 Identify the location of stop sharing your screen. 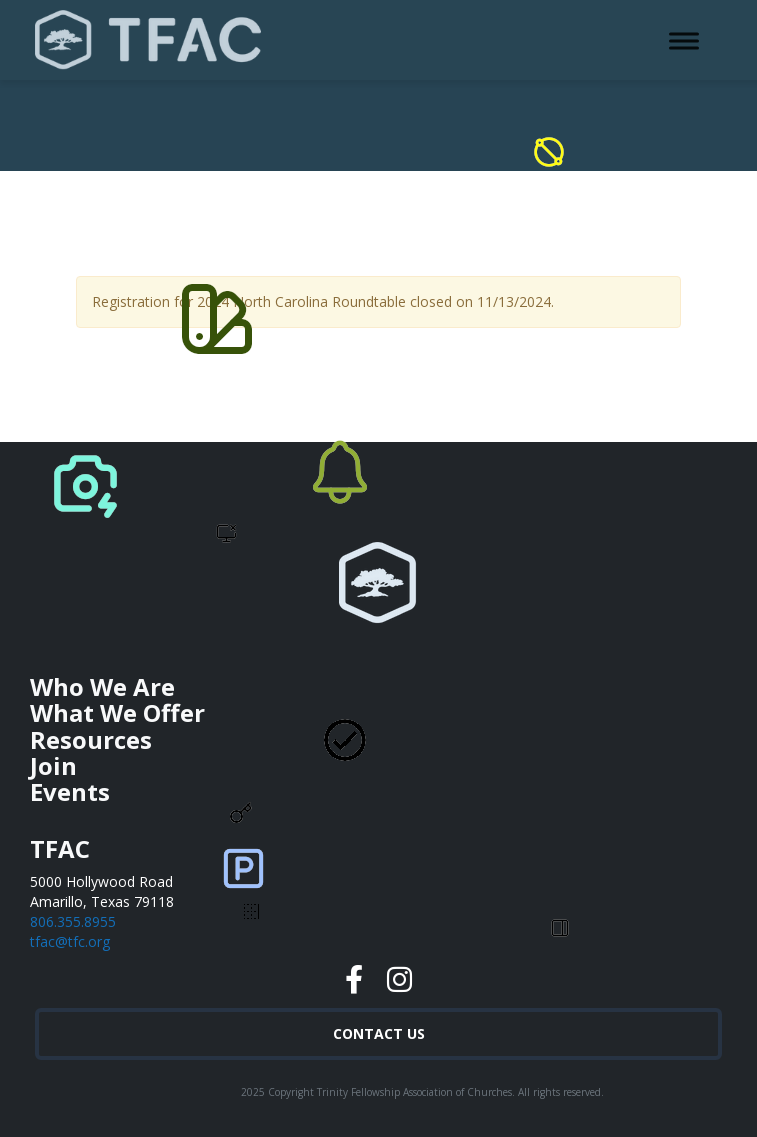
(226, 533).